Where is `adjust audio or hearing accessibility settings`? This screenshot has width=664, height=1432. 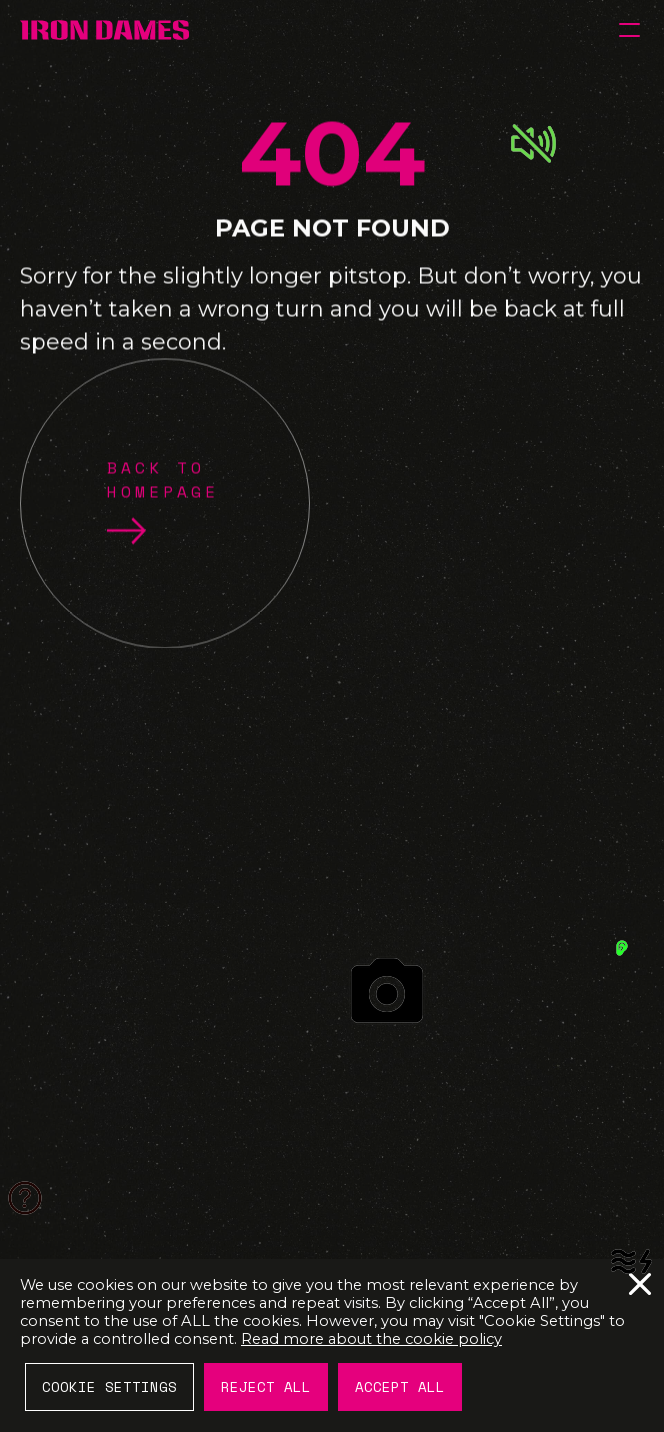
adjust audio or hearing accessibility settings is located at coordinates (622, 948).